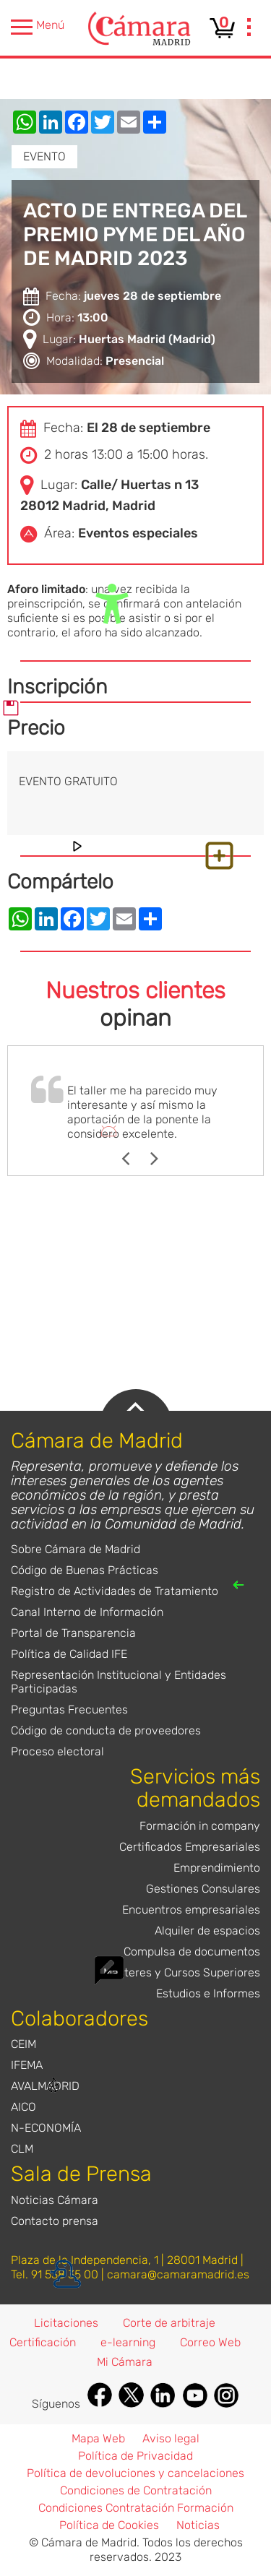 This screenshot has width=271, height=2576. I want to click on python file or python language indicator, so click(66, 2275).